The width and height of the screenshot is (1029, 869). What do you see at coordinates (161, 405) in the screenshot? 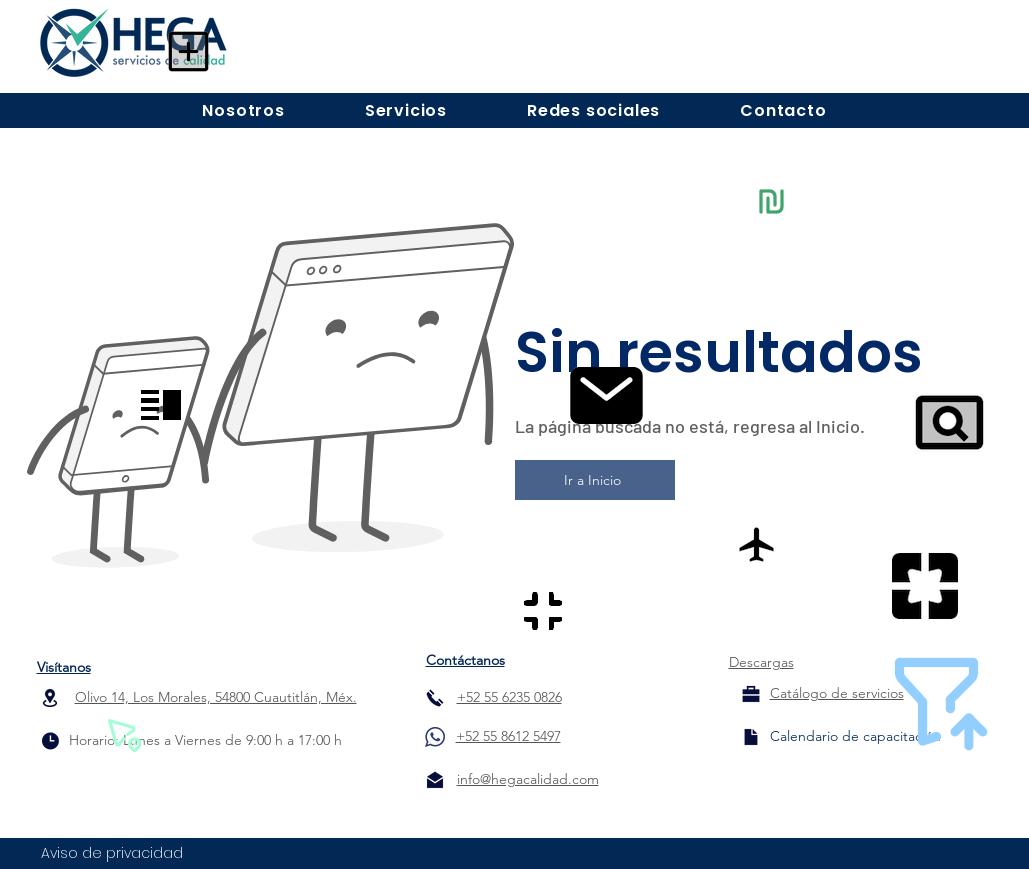
I see `toggle vertical split view layout` at bounding box center [161, 405].